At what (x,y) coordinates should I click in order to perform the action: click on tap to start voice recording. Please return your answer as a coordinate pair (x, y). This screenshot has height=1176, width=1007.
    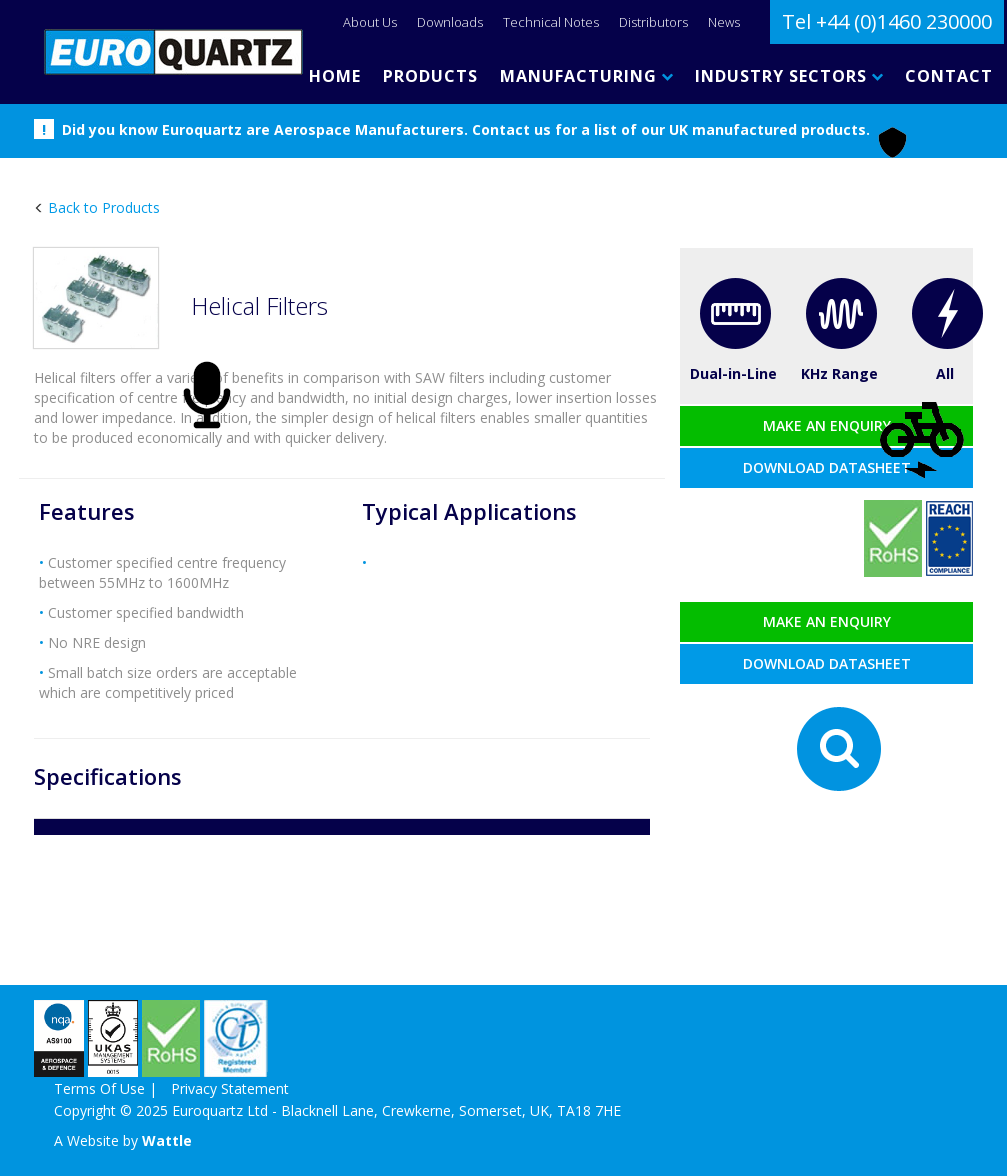
    Looking at the image, I should click on (207, 395).